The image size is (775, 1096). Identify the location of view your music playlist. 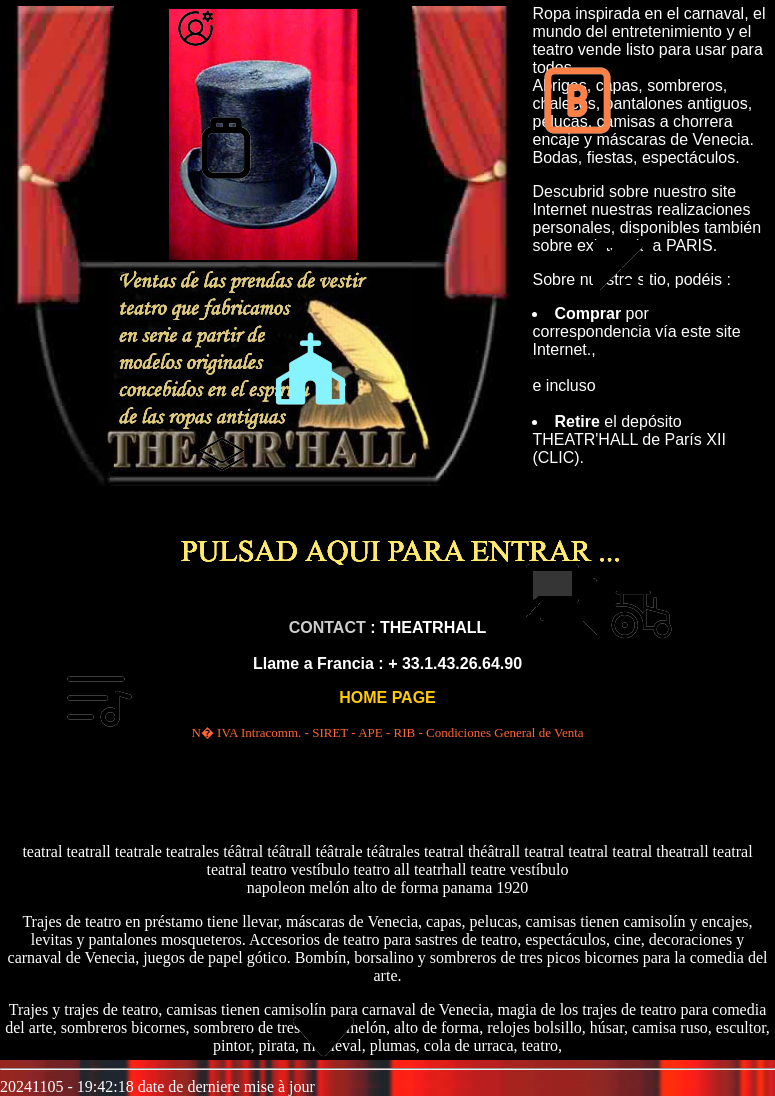
(96, 698).